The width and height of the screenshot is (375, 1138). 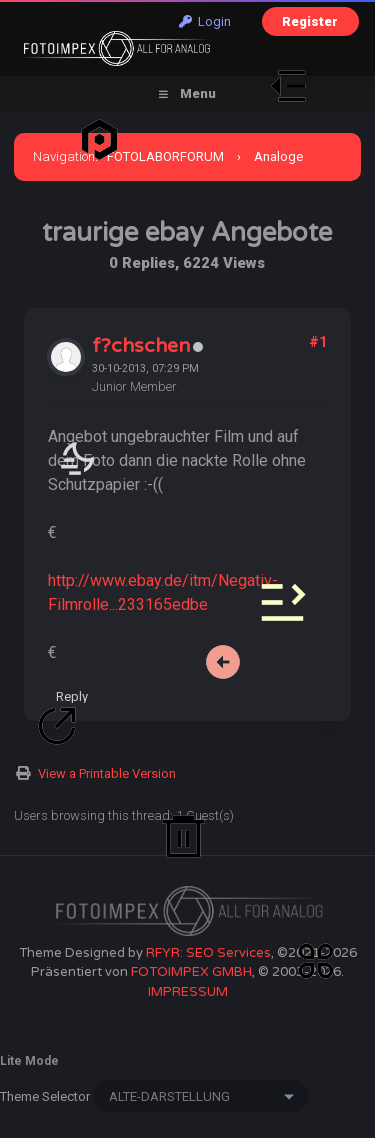 I want to click on collapse the sidebar menu, so click(x=288, y=86).